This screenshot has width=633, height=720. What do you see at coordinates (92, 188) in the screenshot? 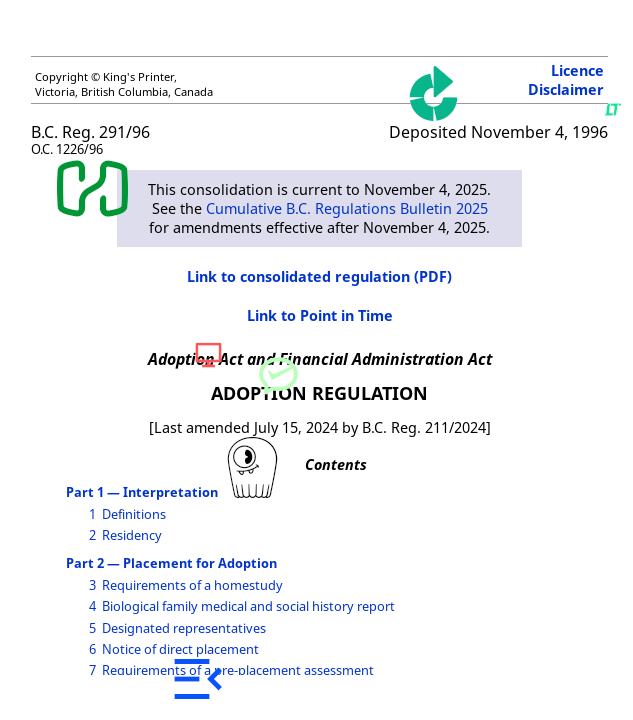
I see `open the Hevy workout tracking app` at bounding box center [92, 188].